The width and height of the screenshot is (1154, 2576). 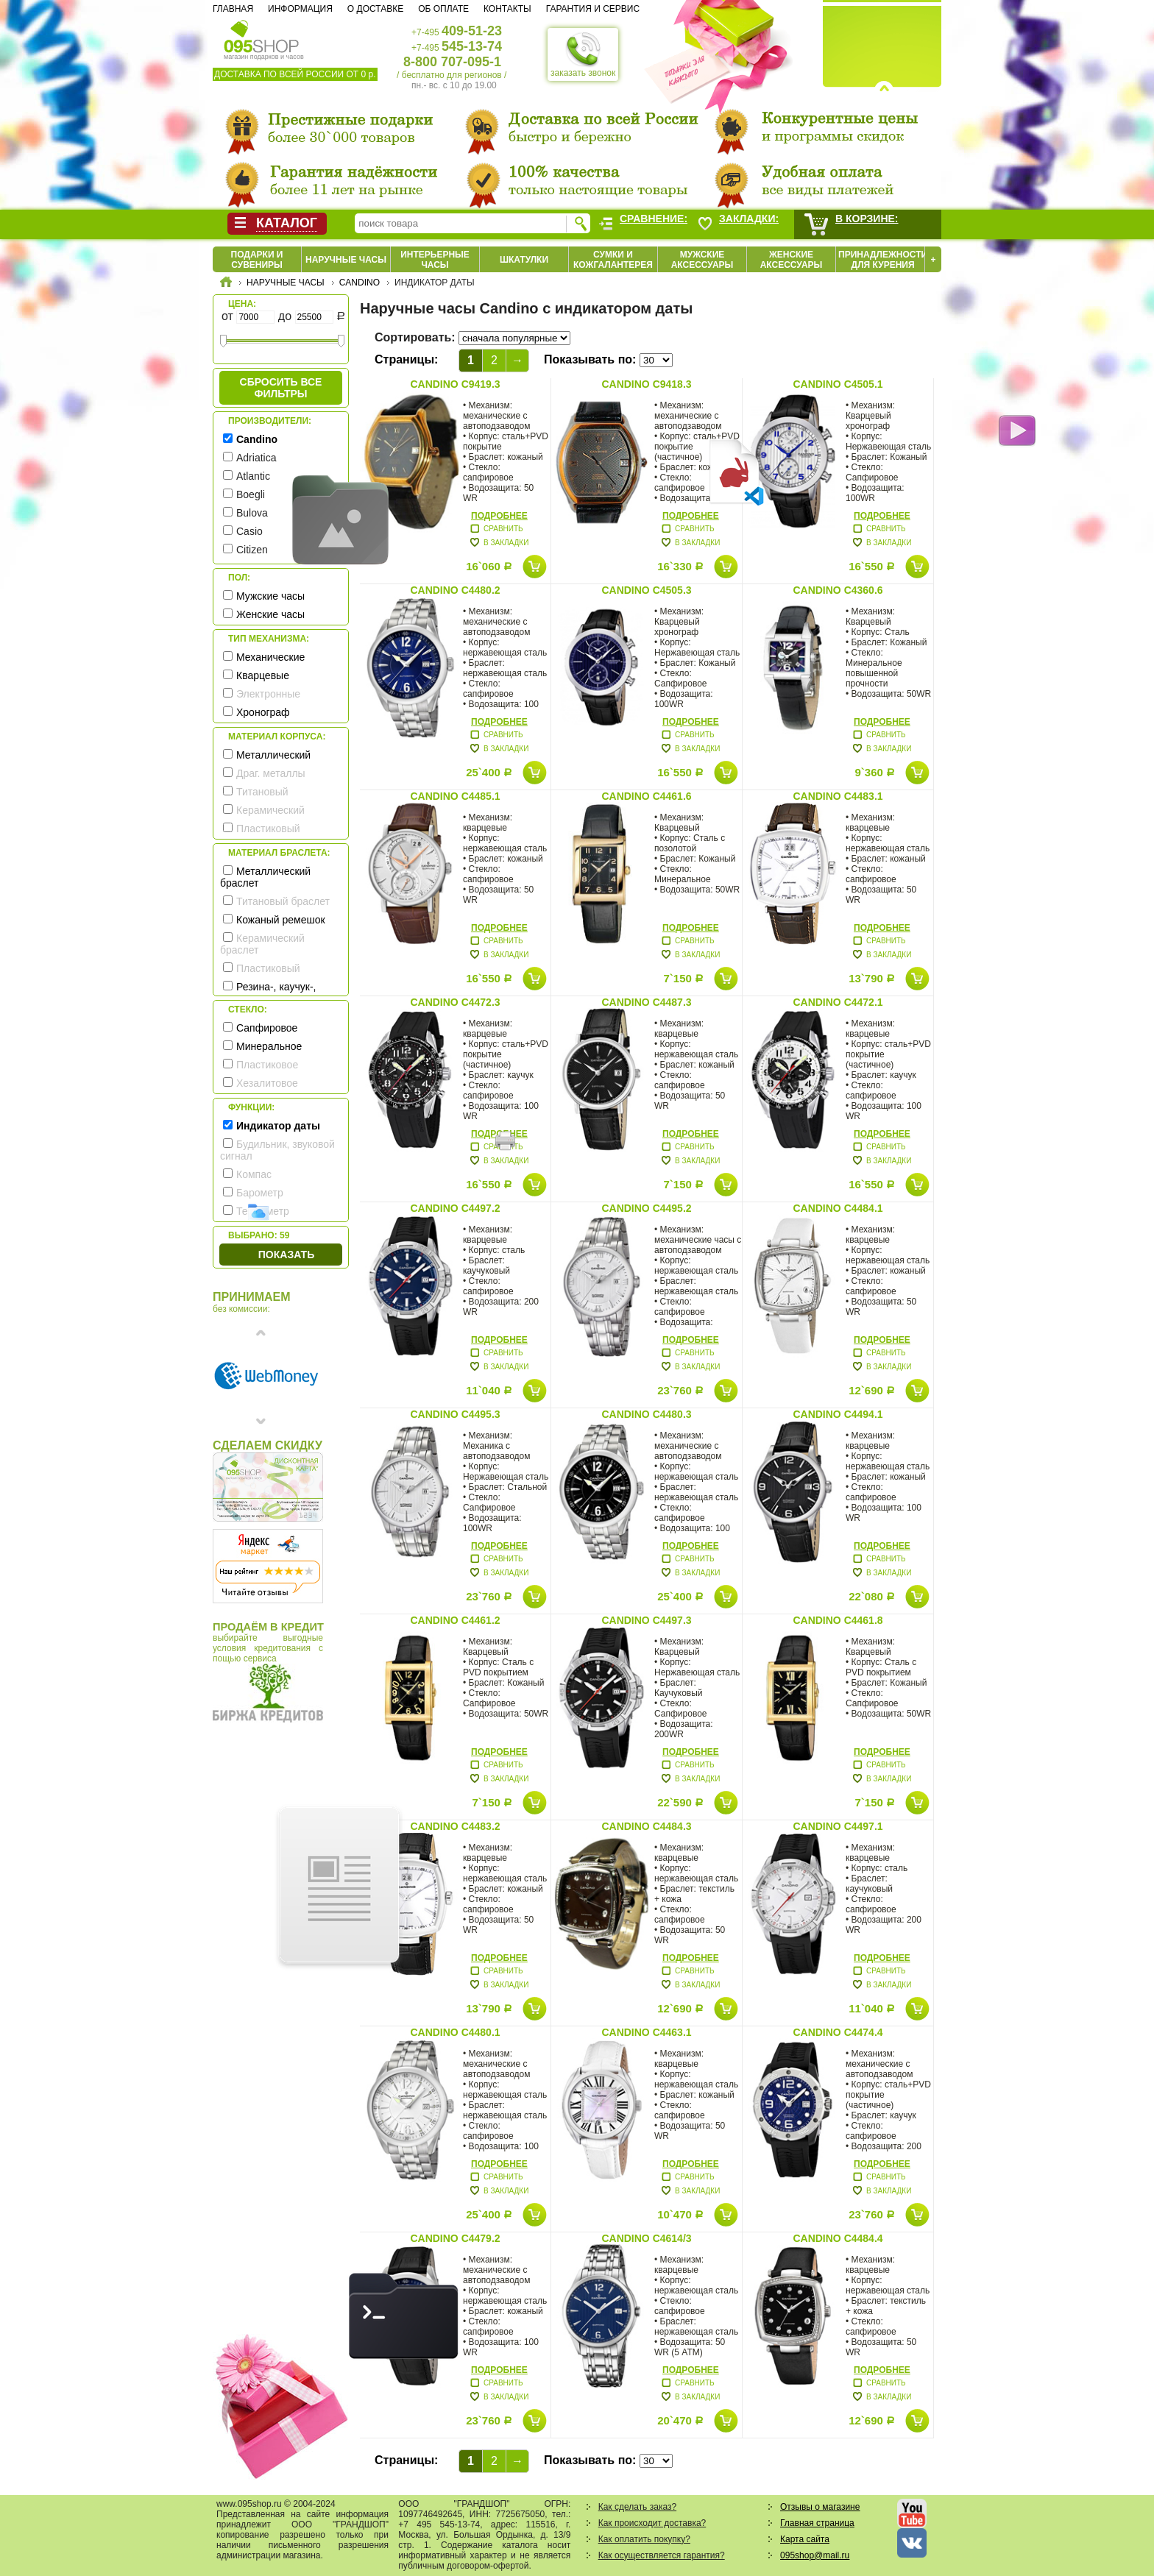 I want to click on open iCloud Drive folder, so click(x=258, y=1213).